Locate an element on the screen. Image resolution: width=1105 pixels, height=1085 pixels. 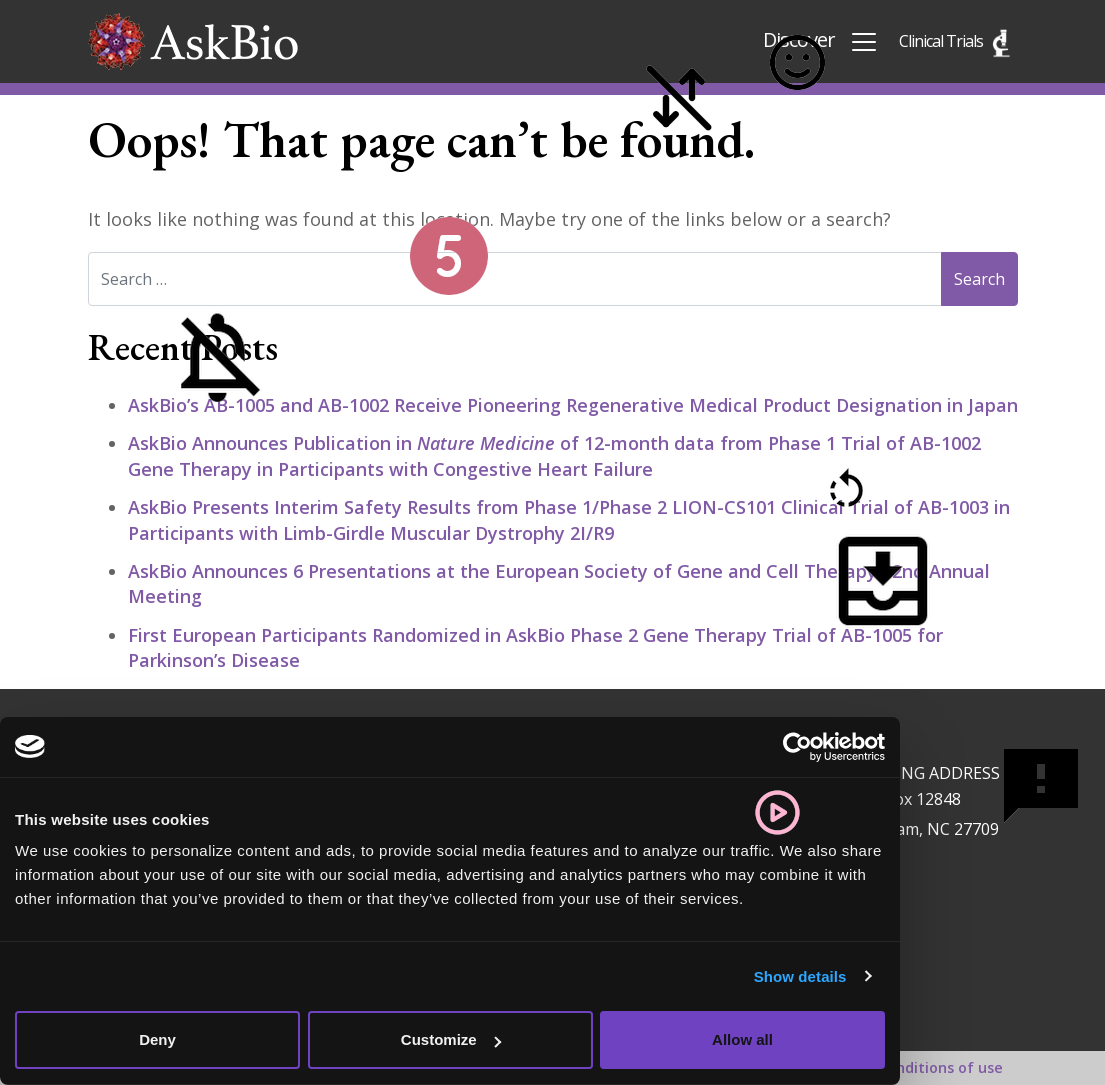
indicates step 5 in a multi-step process is located at coordinates (449, 256).